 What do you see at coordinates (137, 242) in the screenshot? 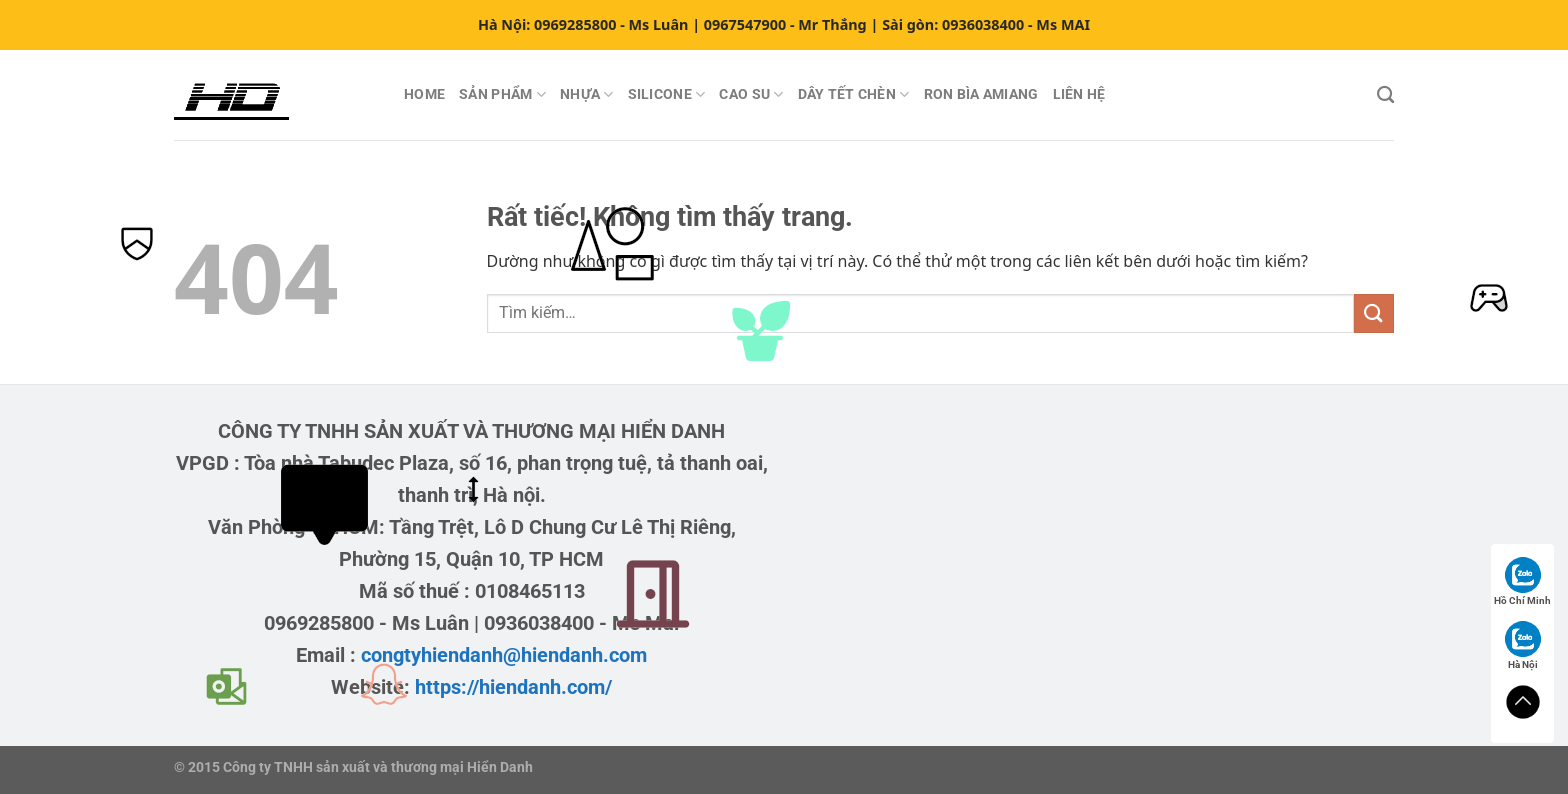
I see `access security or protection settings` at bounding box center [137, 242].